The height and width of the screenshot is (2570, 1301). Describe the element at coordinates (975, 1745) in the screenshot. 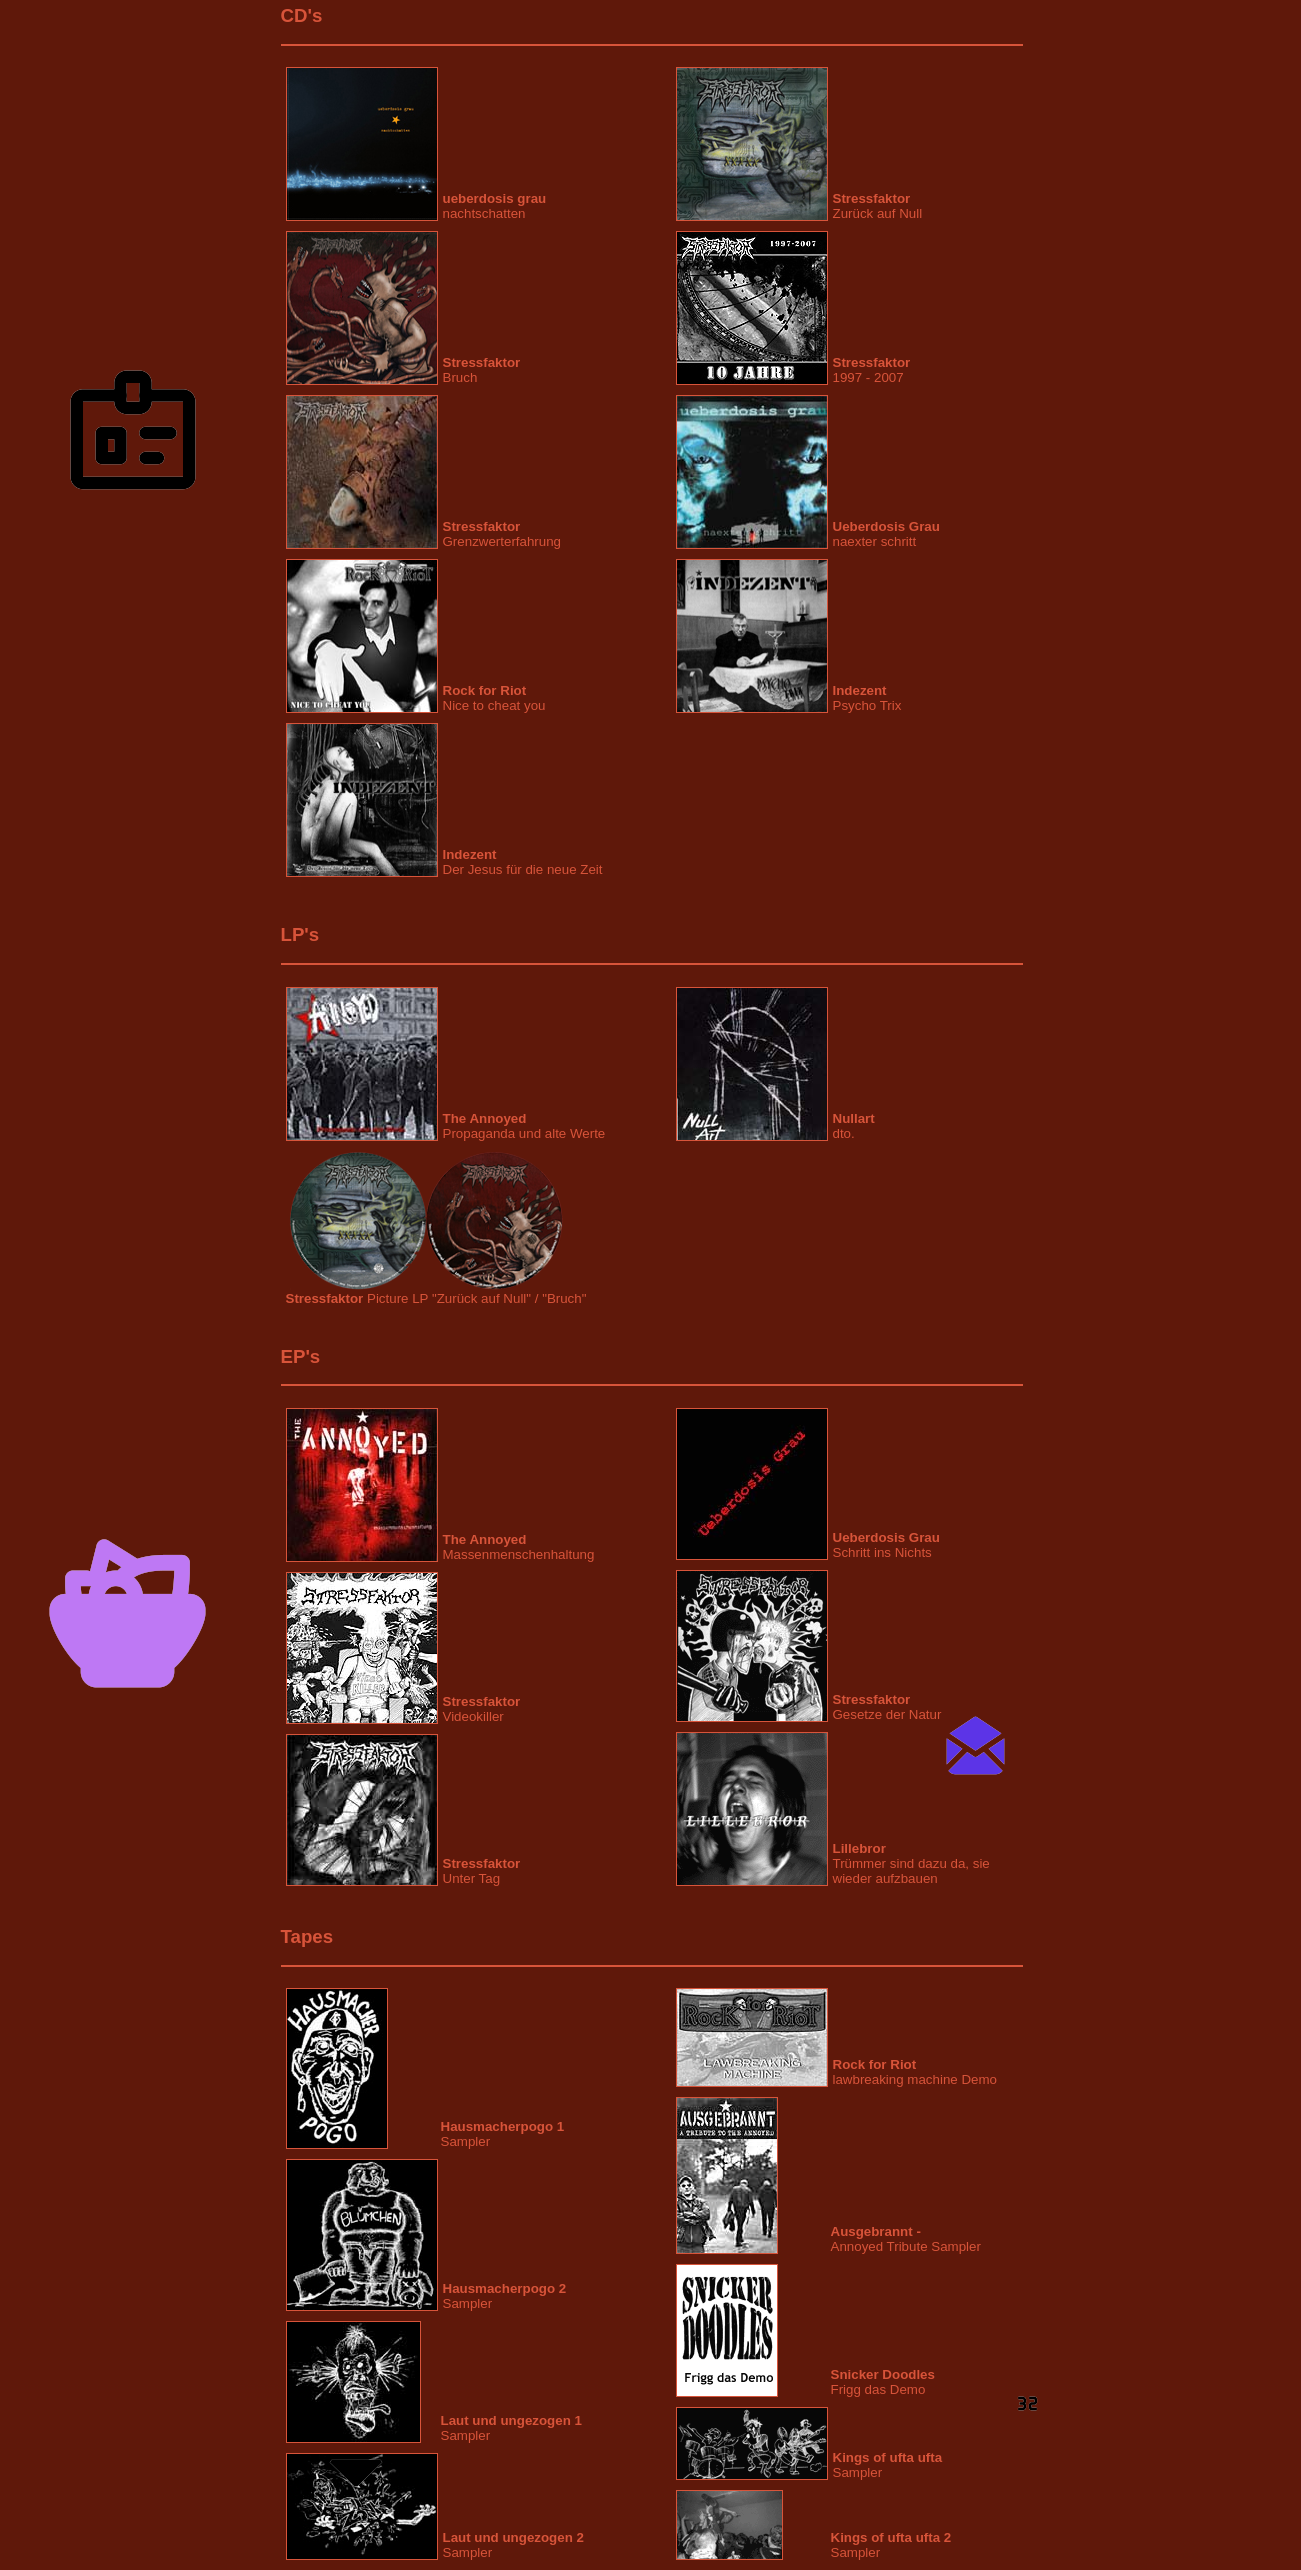

I see `an opened or read email message` at that location.